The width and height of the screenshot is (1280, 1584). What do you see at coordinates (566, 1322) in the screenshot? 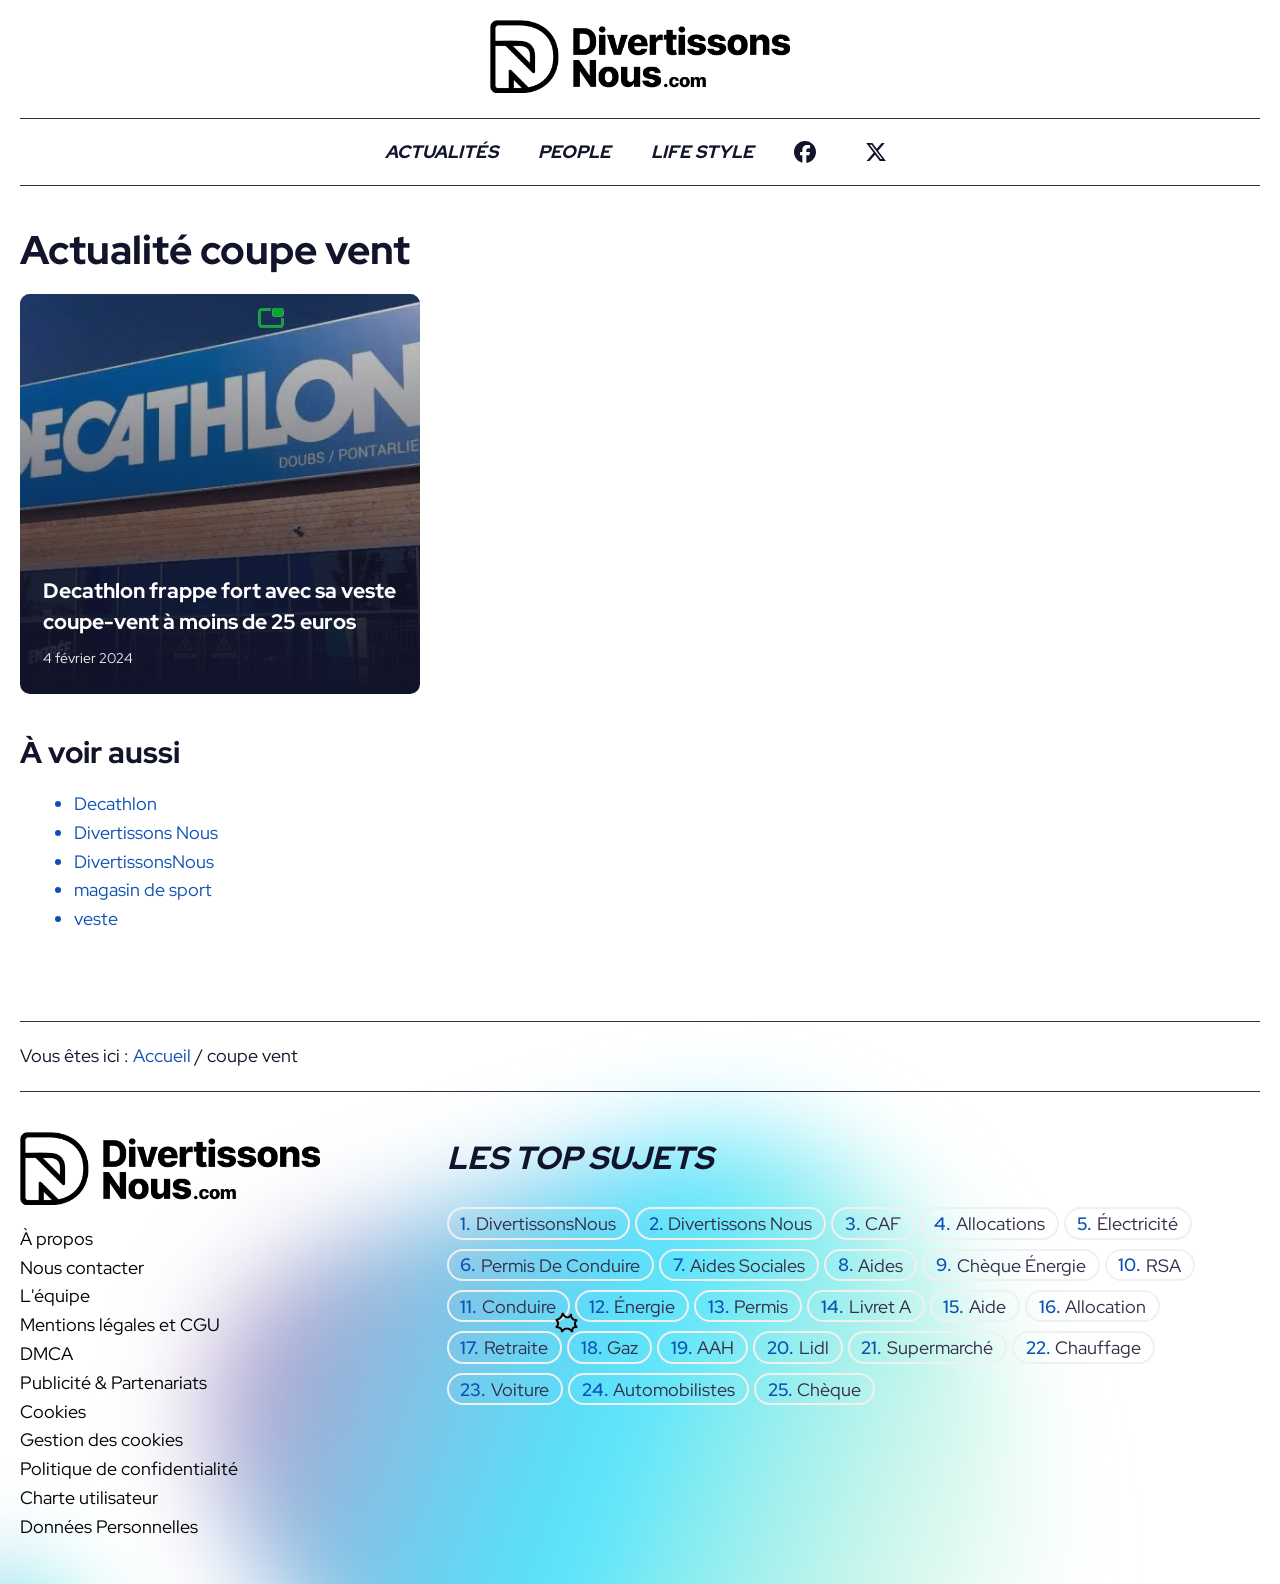
I see `indicates an explosion or impact effect` at bounding box center [566, 1322].